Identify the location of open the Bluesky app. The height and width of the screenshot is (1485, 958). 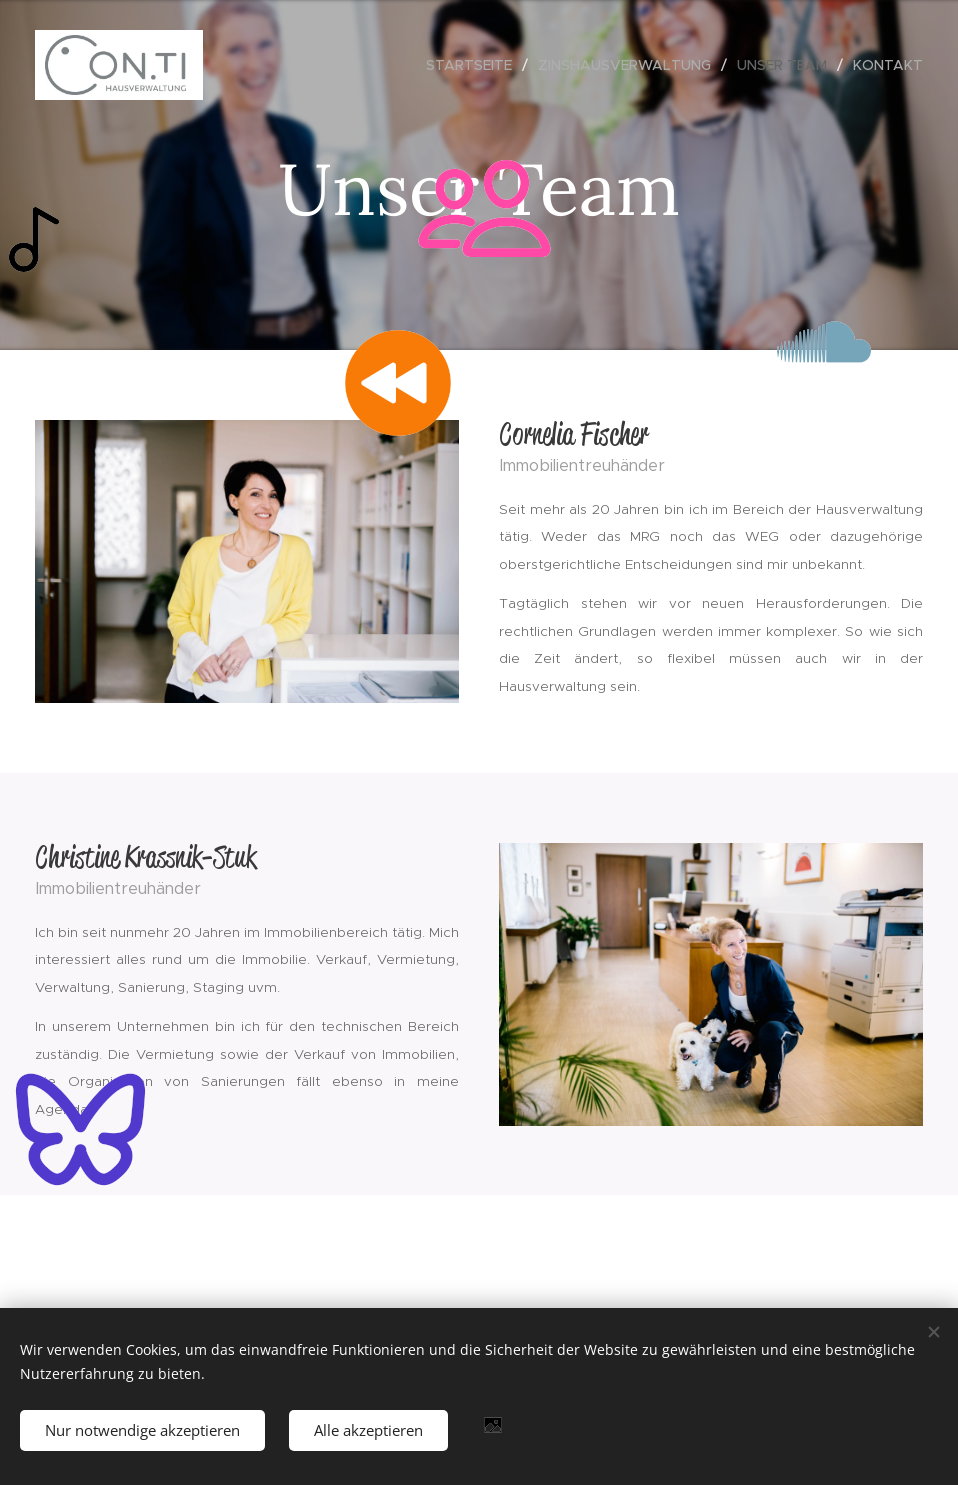
(80, 1126).